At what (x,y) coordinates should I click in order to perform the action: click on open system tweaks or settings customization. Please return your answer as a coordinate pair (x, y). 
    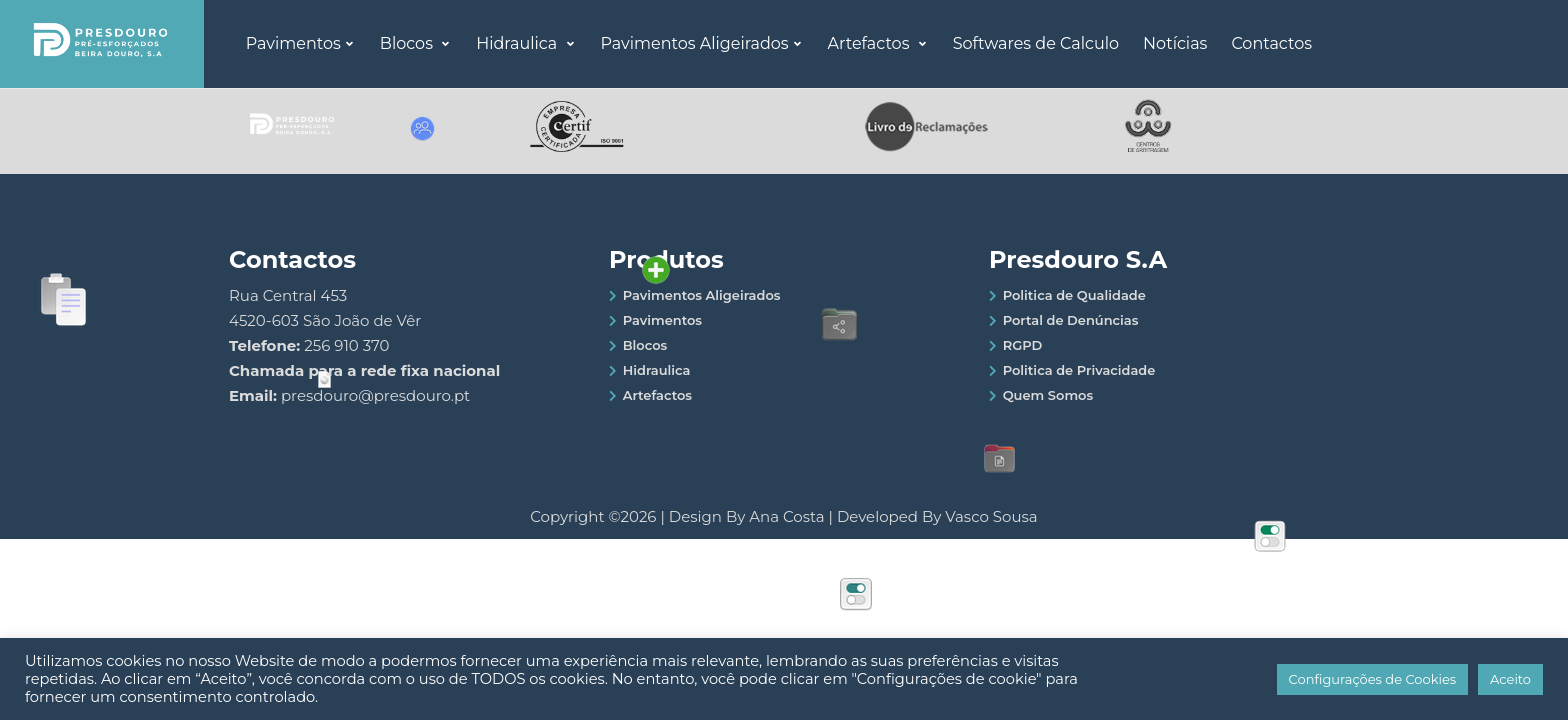
    Looking at the image, I should click on (856, 594).